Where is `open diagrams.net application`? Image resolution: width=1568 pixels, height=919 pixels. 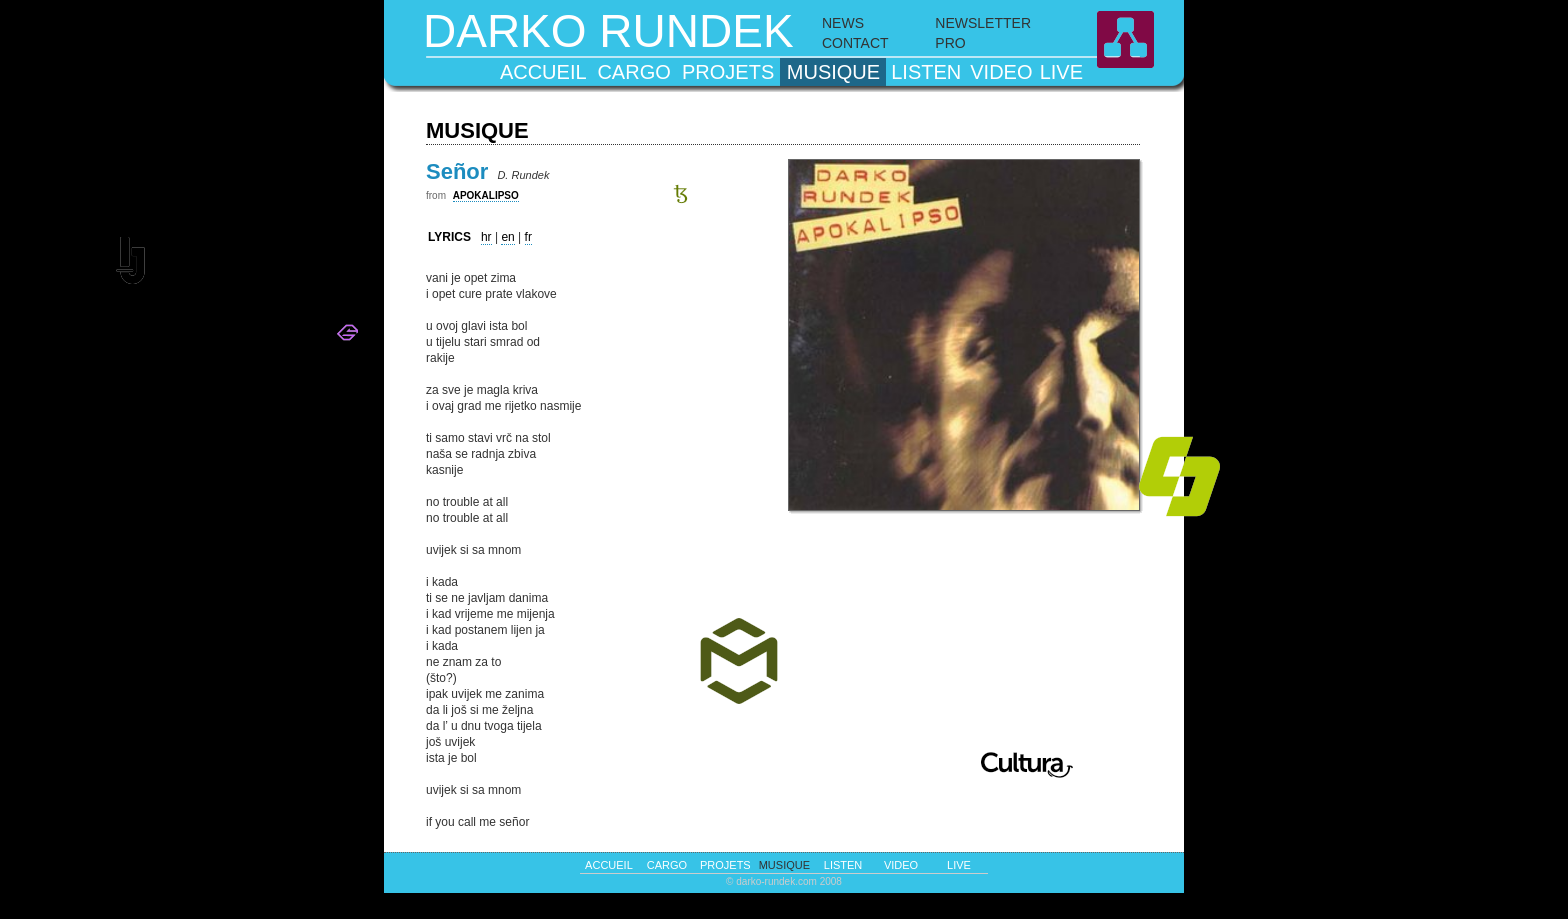
open diagrams.net application is located at coordinates (1125, 39).